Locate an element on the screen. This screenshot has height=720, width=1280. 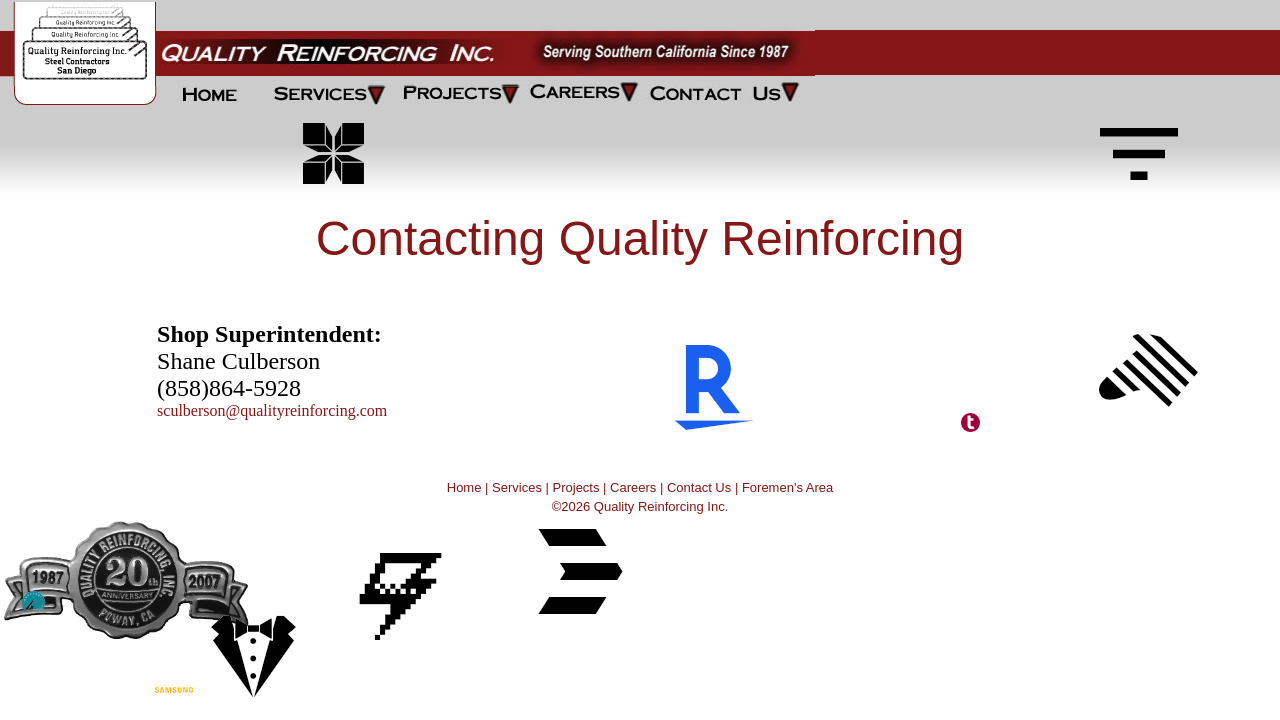
Samsung brand logo is located at coordinates (174, 690).